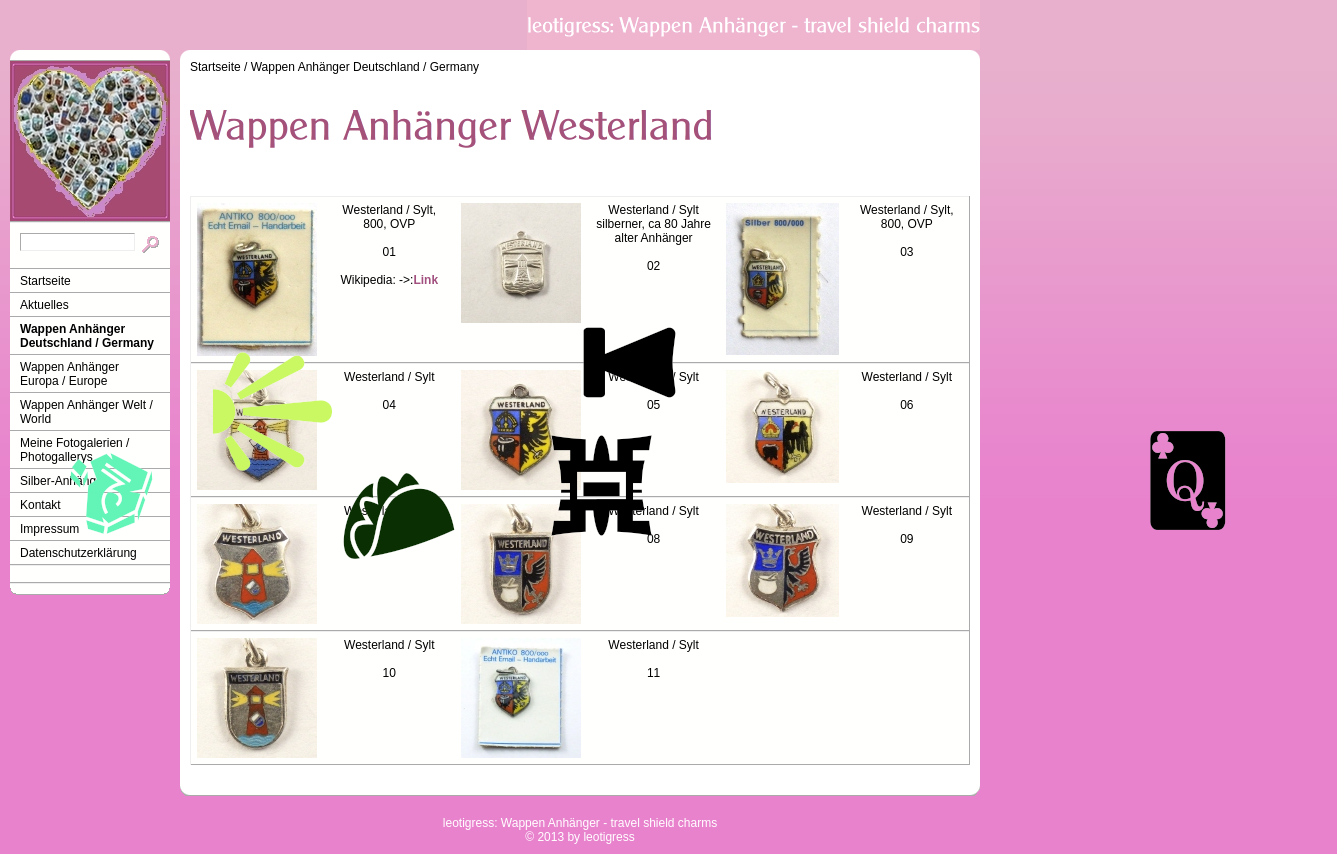 The width and height of the screenshot is (1337, 854). I want to click on indicates a splash effect or impact animation, so click(272, 411).